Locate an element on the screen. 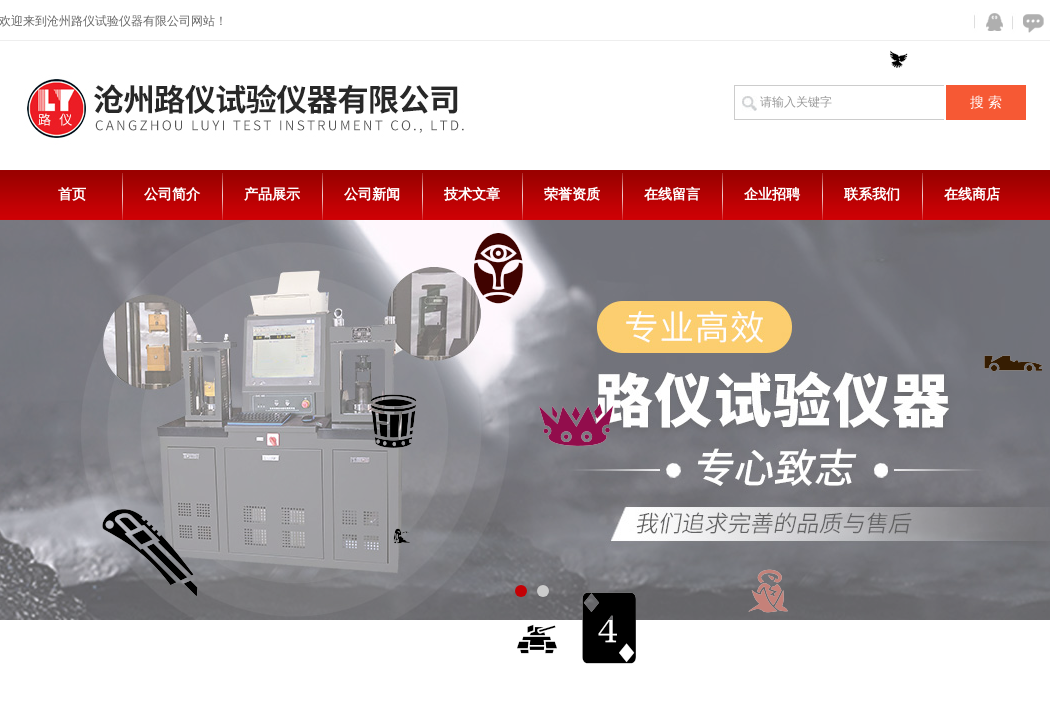  access cutting or trimming tools is located at coordinates (150, 553).